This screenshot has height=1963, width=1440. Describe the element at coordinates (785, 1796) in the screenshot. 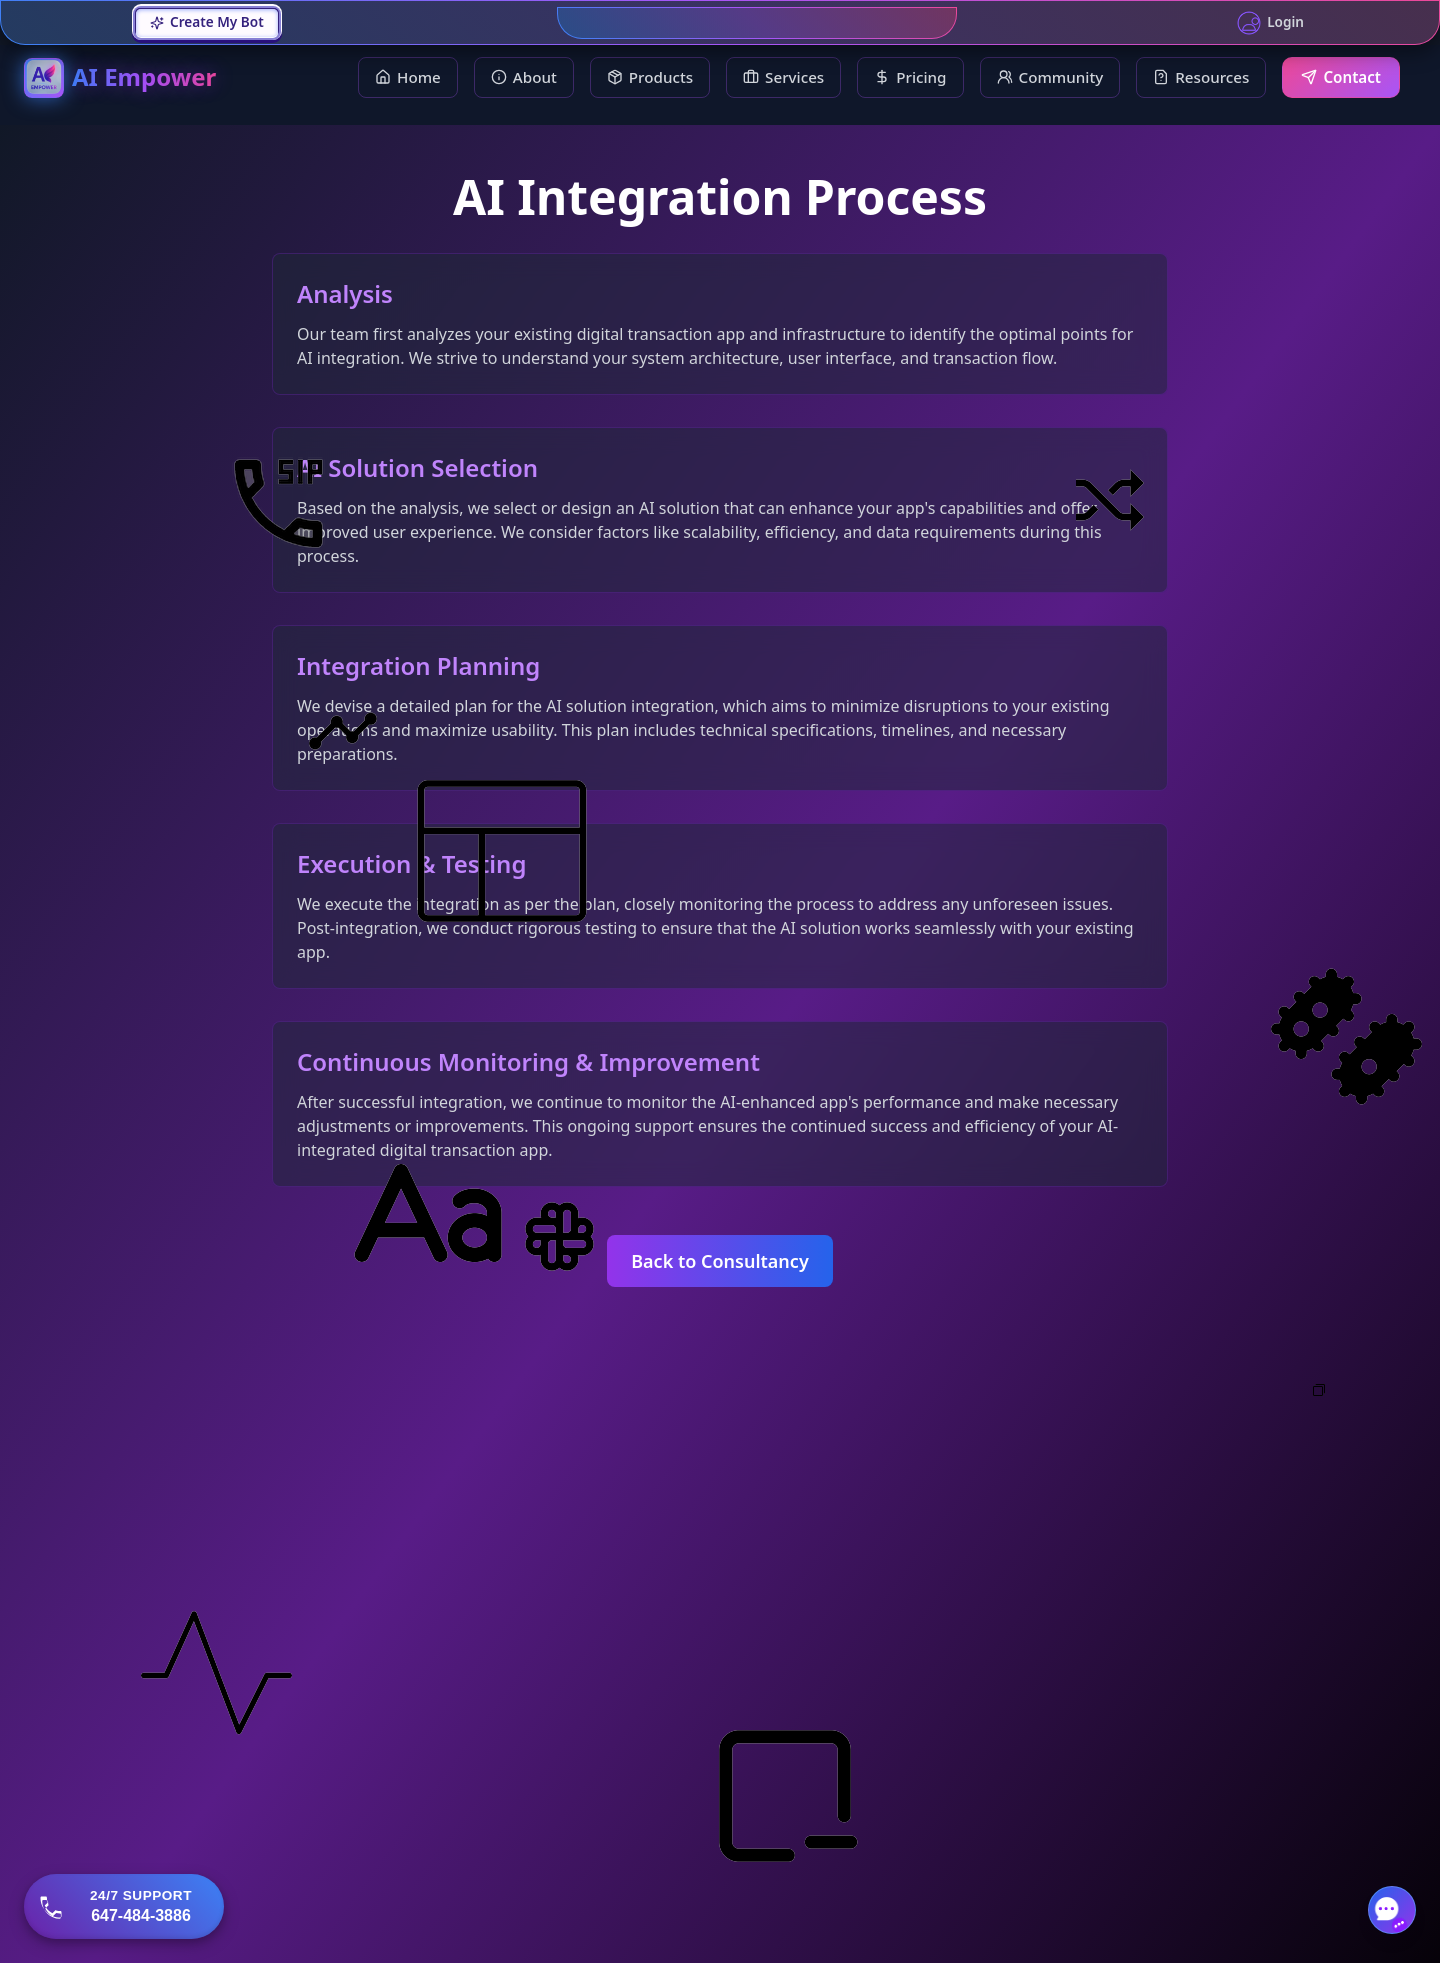

I see `remove an item from a list` at that location.